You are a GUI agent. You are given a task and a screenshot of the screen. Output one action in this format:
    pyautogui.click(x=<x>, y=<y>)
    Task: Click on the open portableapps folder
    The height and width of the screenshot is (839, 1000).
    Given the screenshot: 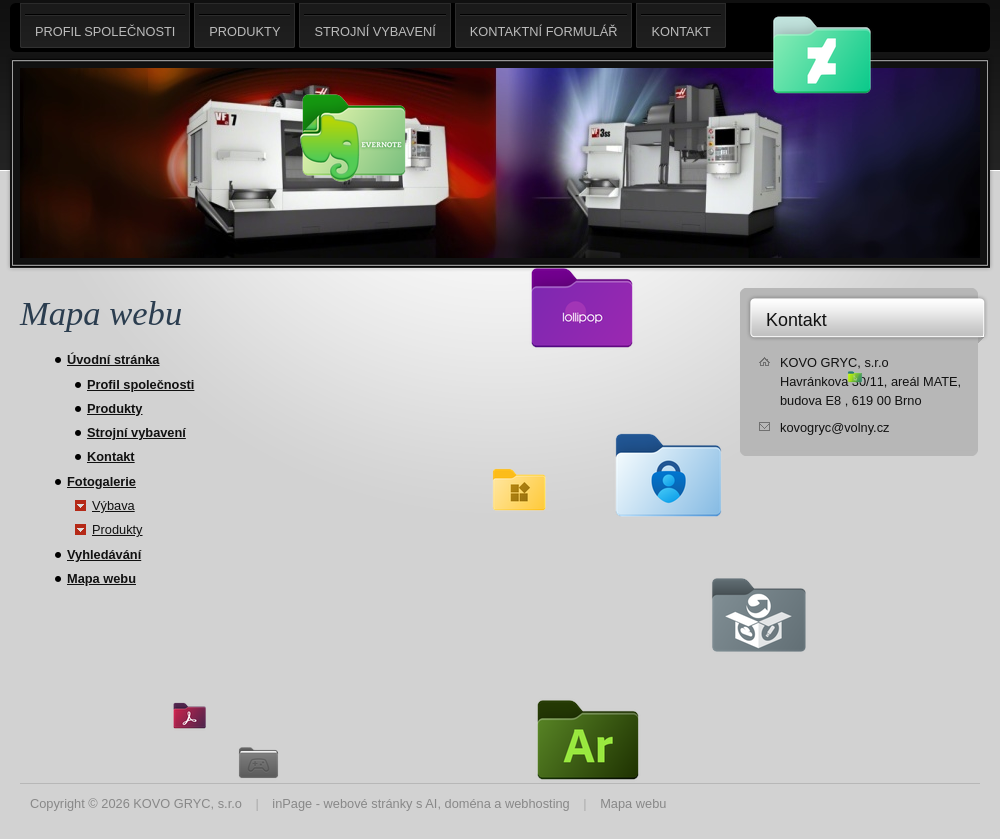 What is the action you would take?
    pyautogui.click(x=758, y=617)
    